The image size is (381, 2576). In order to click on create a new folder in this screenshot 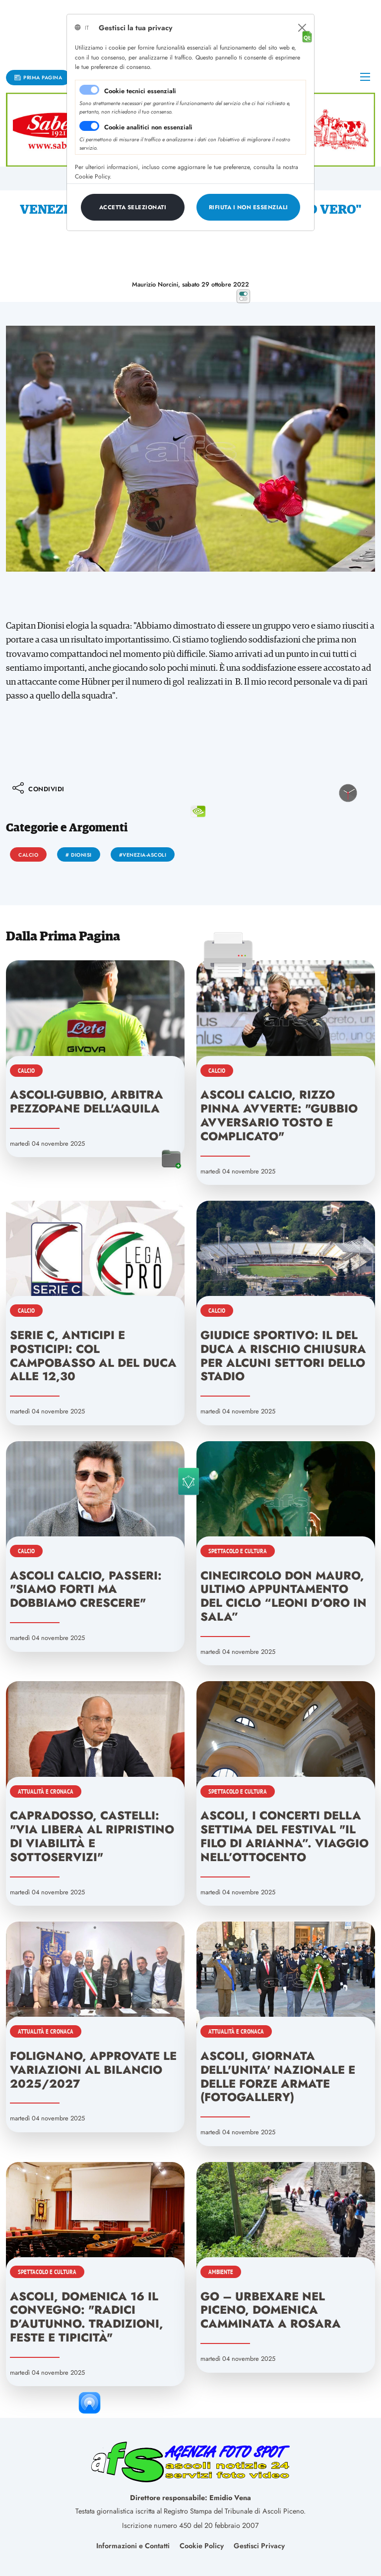, I will do `click(171, 1159)`.